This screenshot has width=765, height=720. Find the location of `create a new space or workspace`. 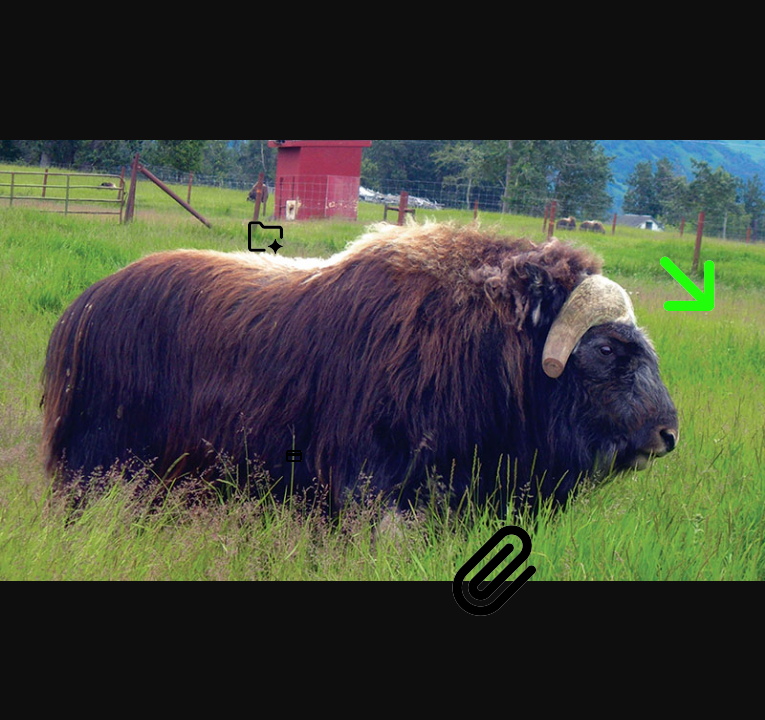

create a new space or workspace is located at coordinates (265, 236).